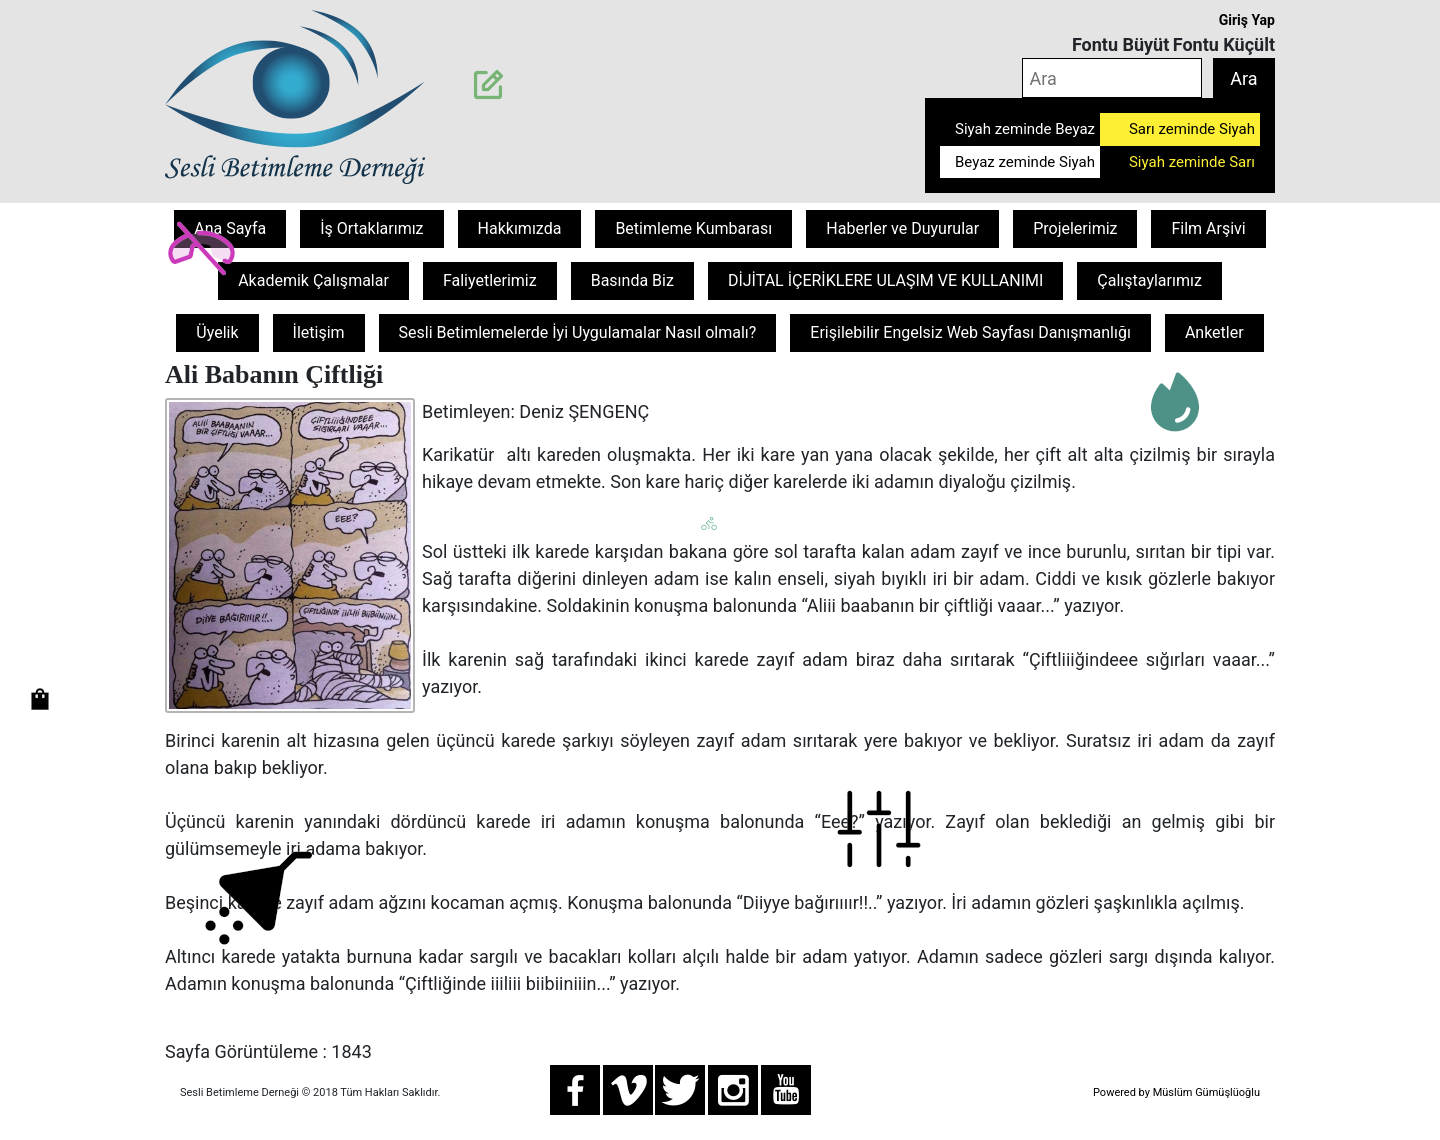 The height and width of the screenshot is (1140, 1440). I want to click on adjust settings or preferences, so click(879, 829).